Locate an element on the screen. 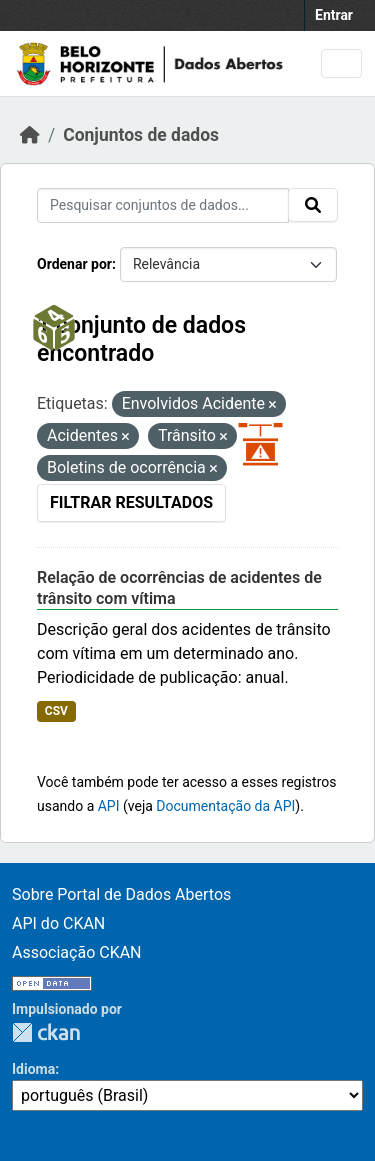 The height and width of the screenshot is (1161, 375). roll dice or randomize selection is located at coordinates (54, 328).